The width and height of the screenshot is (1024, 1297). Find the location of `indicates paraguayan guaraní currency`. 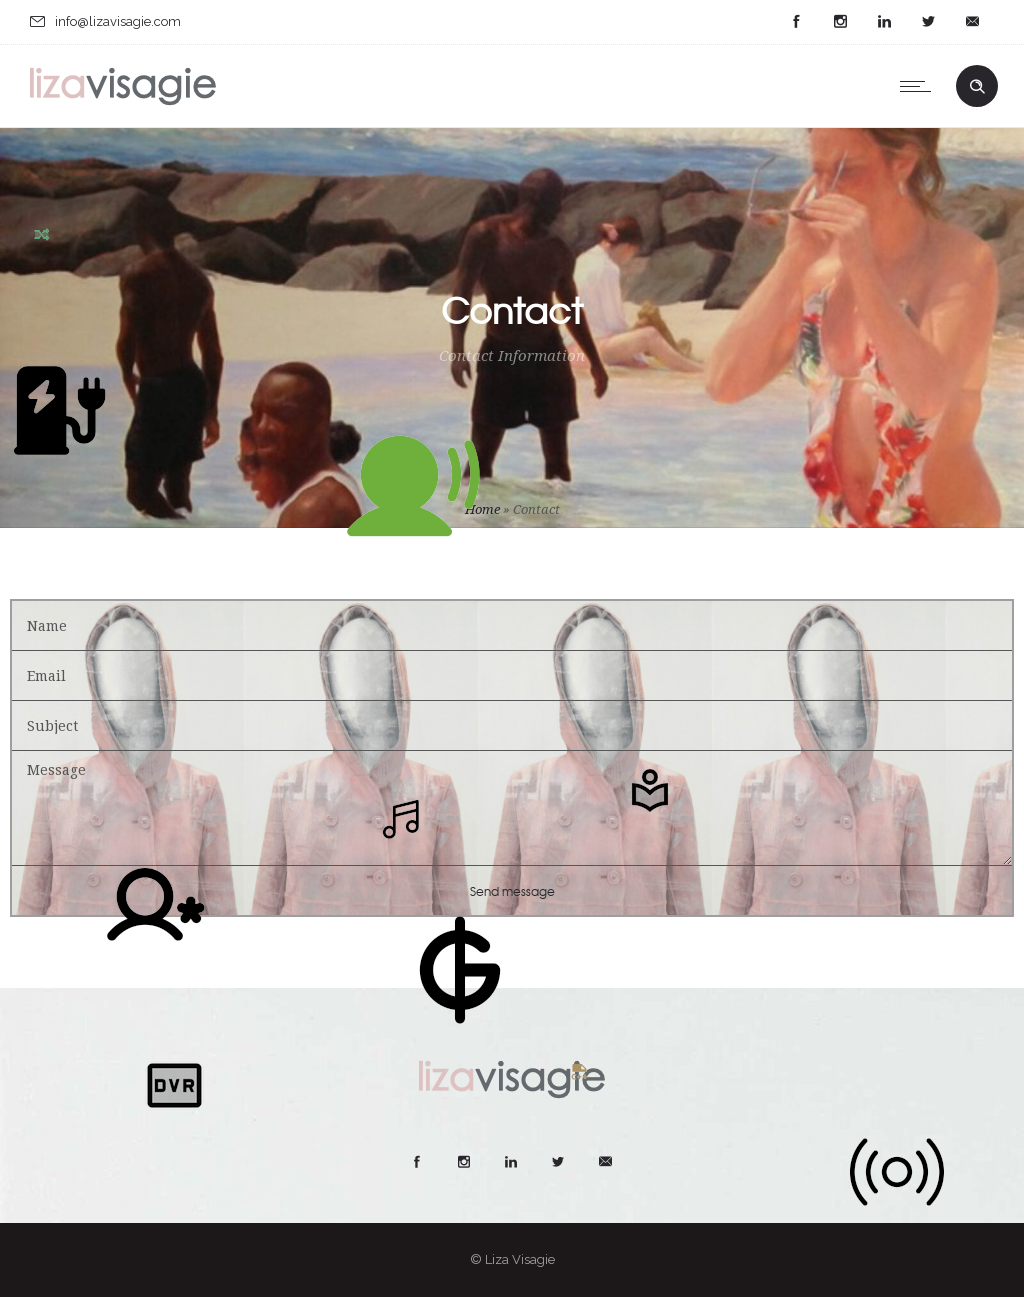

indicates paraguayan guaraní currency is located at coordinates (460, 970).